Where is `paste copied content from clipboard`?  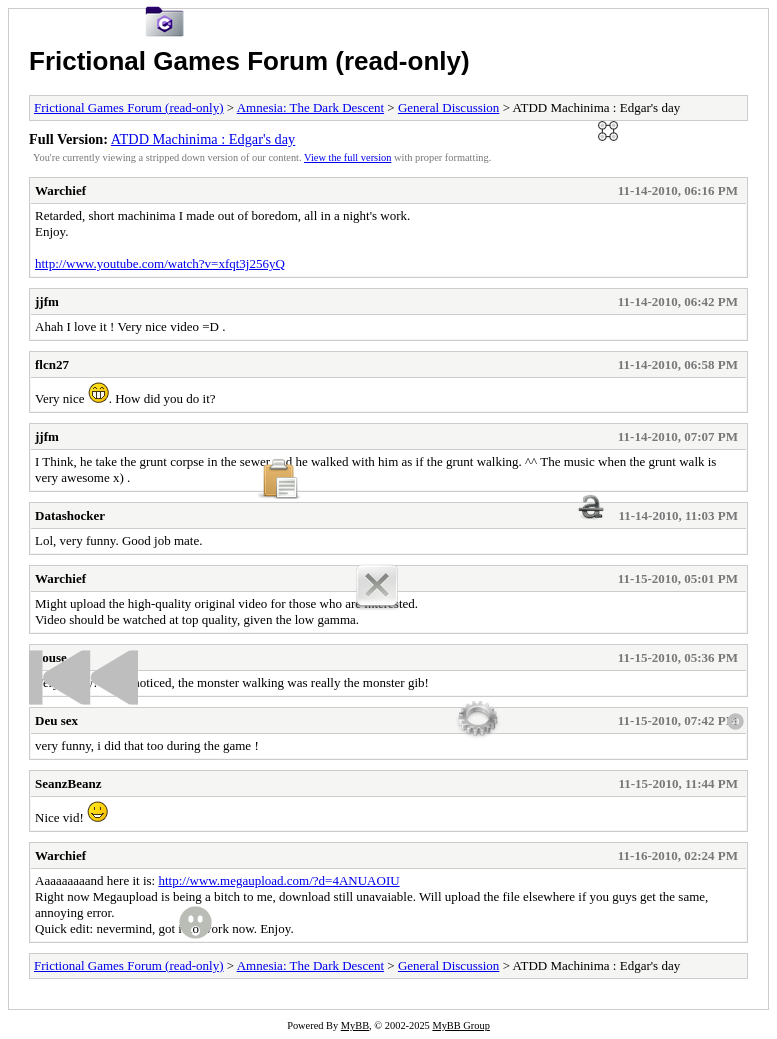 paste copied content from clipboard is located at coordinates (280, 480).